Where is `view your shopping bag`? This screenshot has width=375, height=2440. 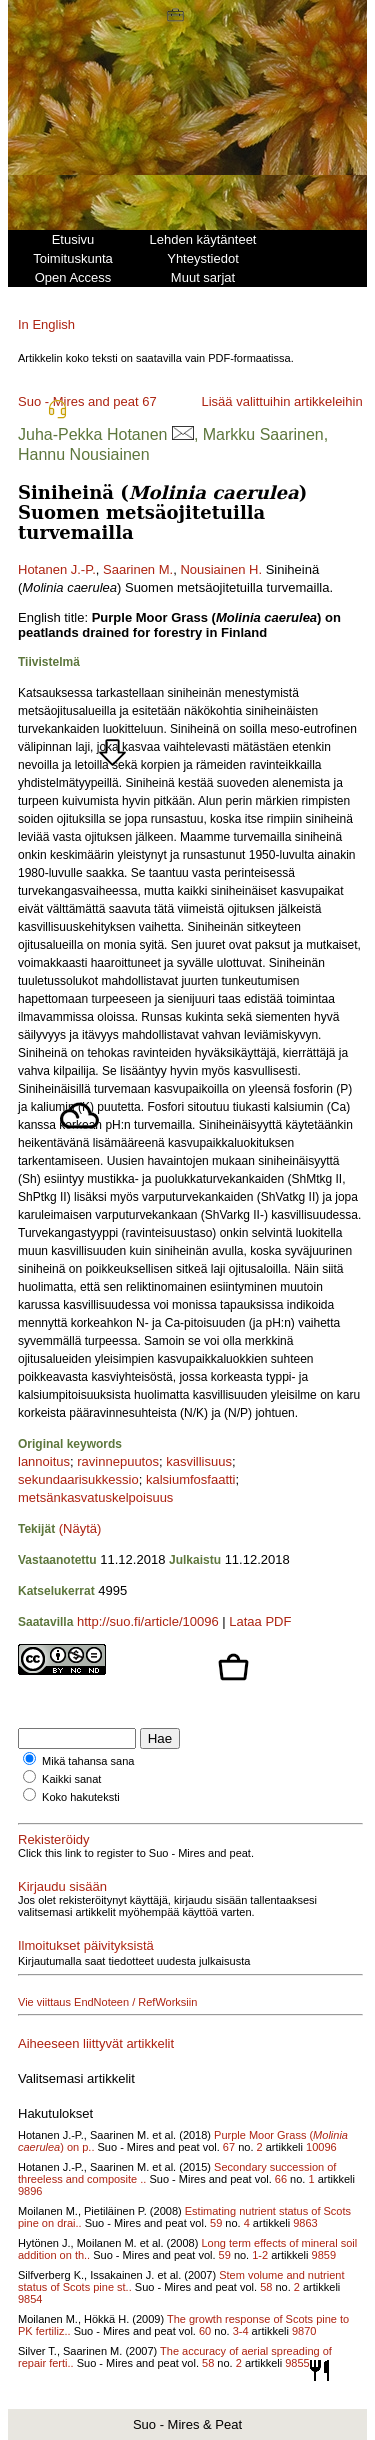
view your shopping bag is located at coordinates (233, 1668).